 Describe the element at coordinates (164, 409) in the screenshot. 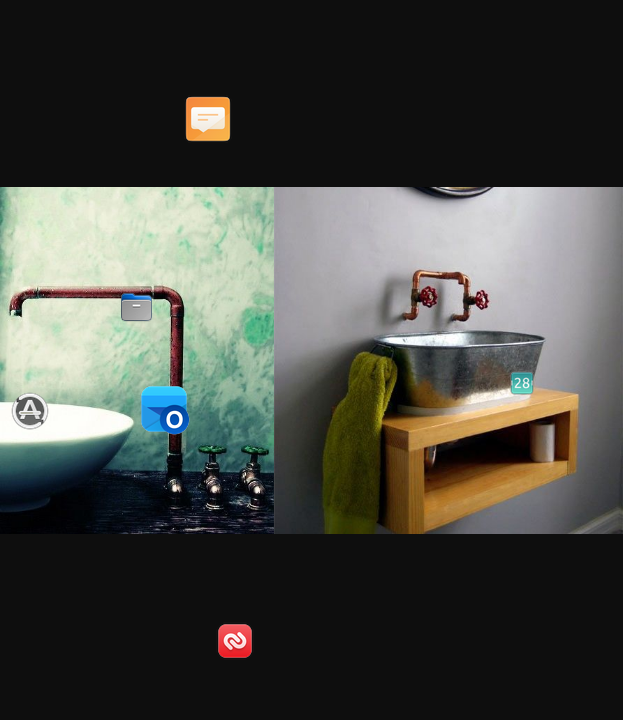

I see `open microsoft outlook email app` at that location.